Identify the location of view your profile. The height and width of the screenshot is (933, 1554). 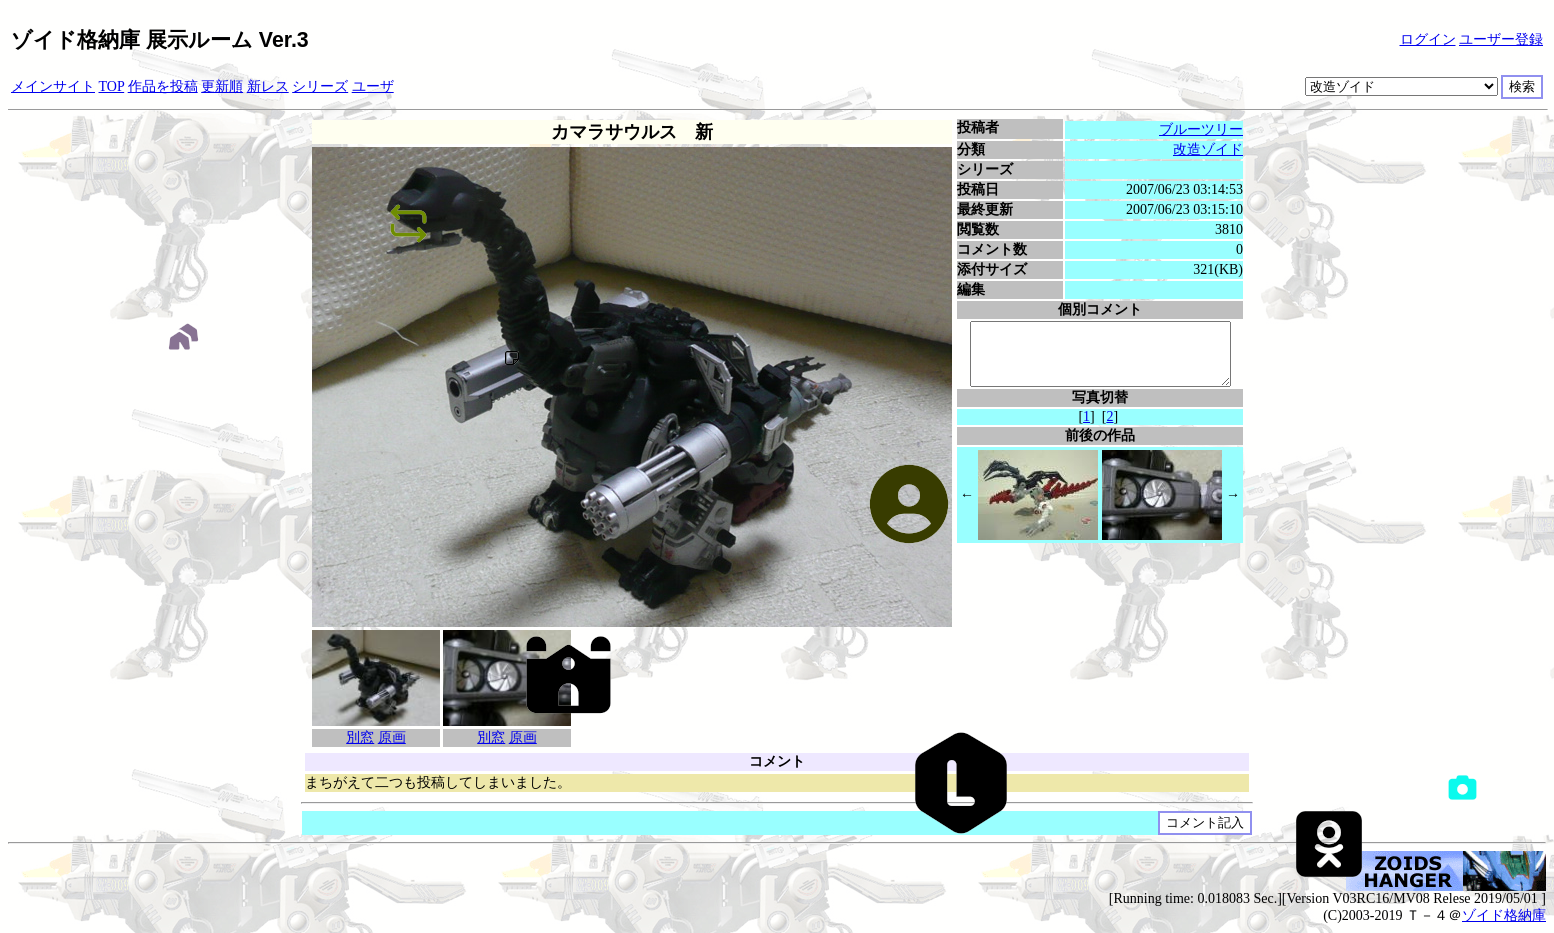
(909, 504).